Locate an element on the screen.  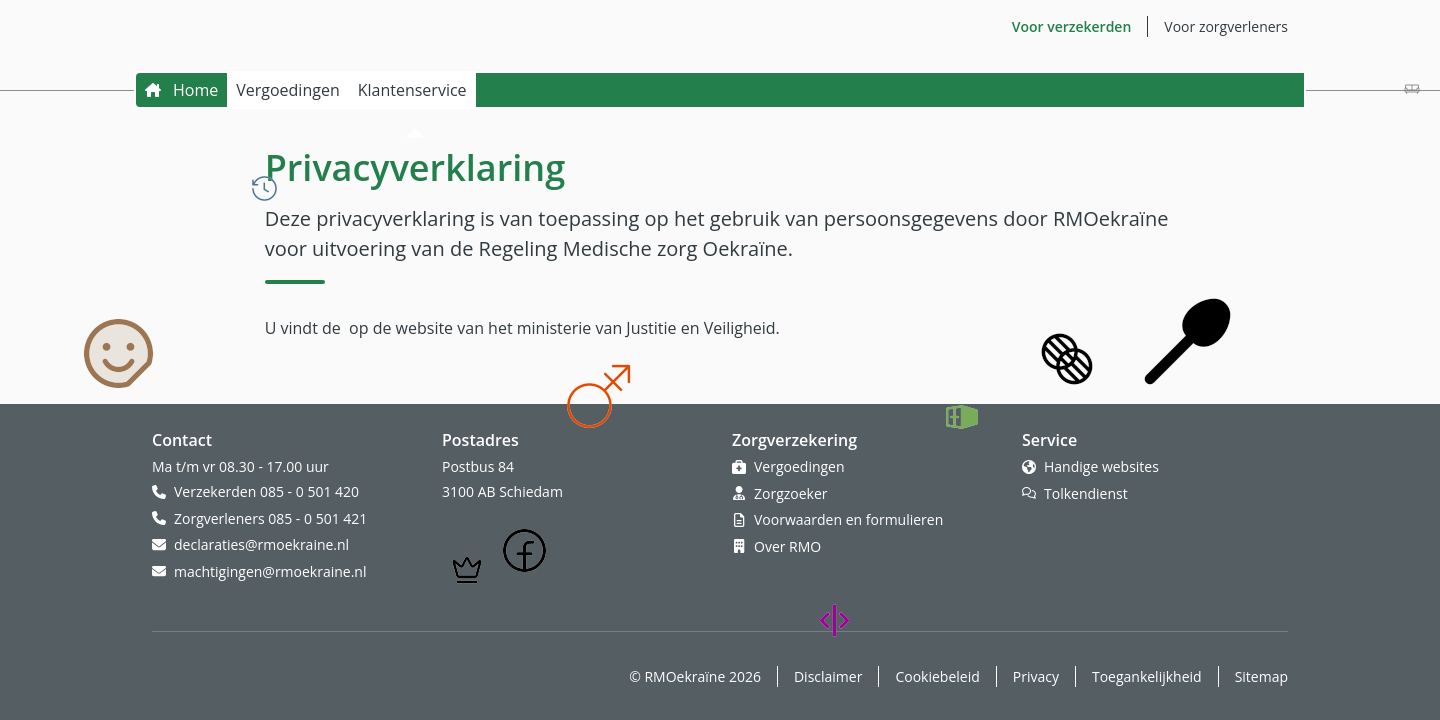
indicates premium or pro membership status is located at coordinates (467, 570).